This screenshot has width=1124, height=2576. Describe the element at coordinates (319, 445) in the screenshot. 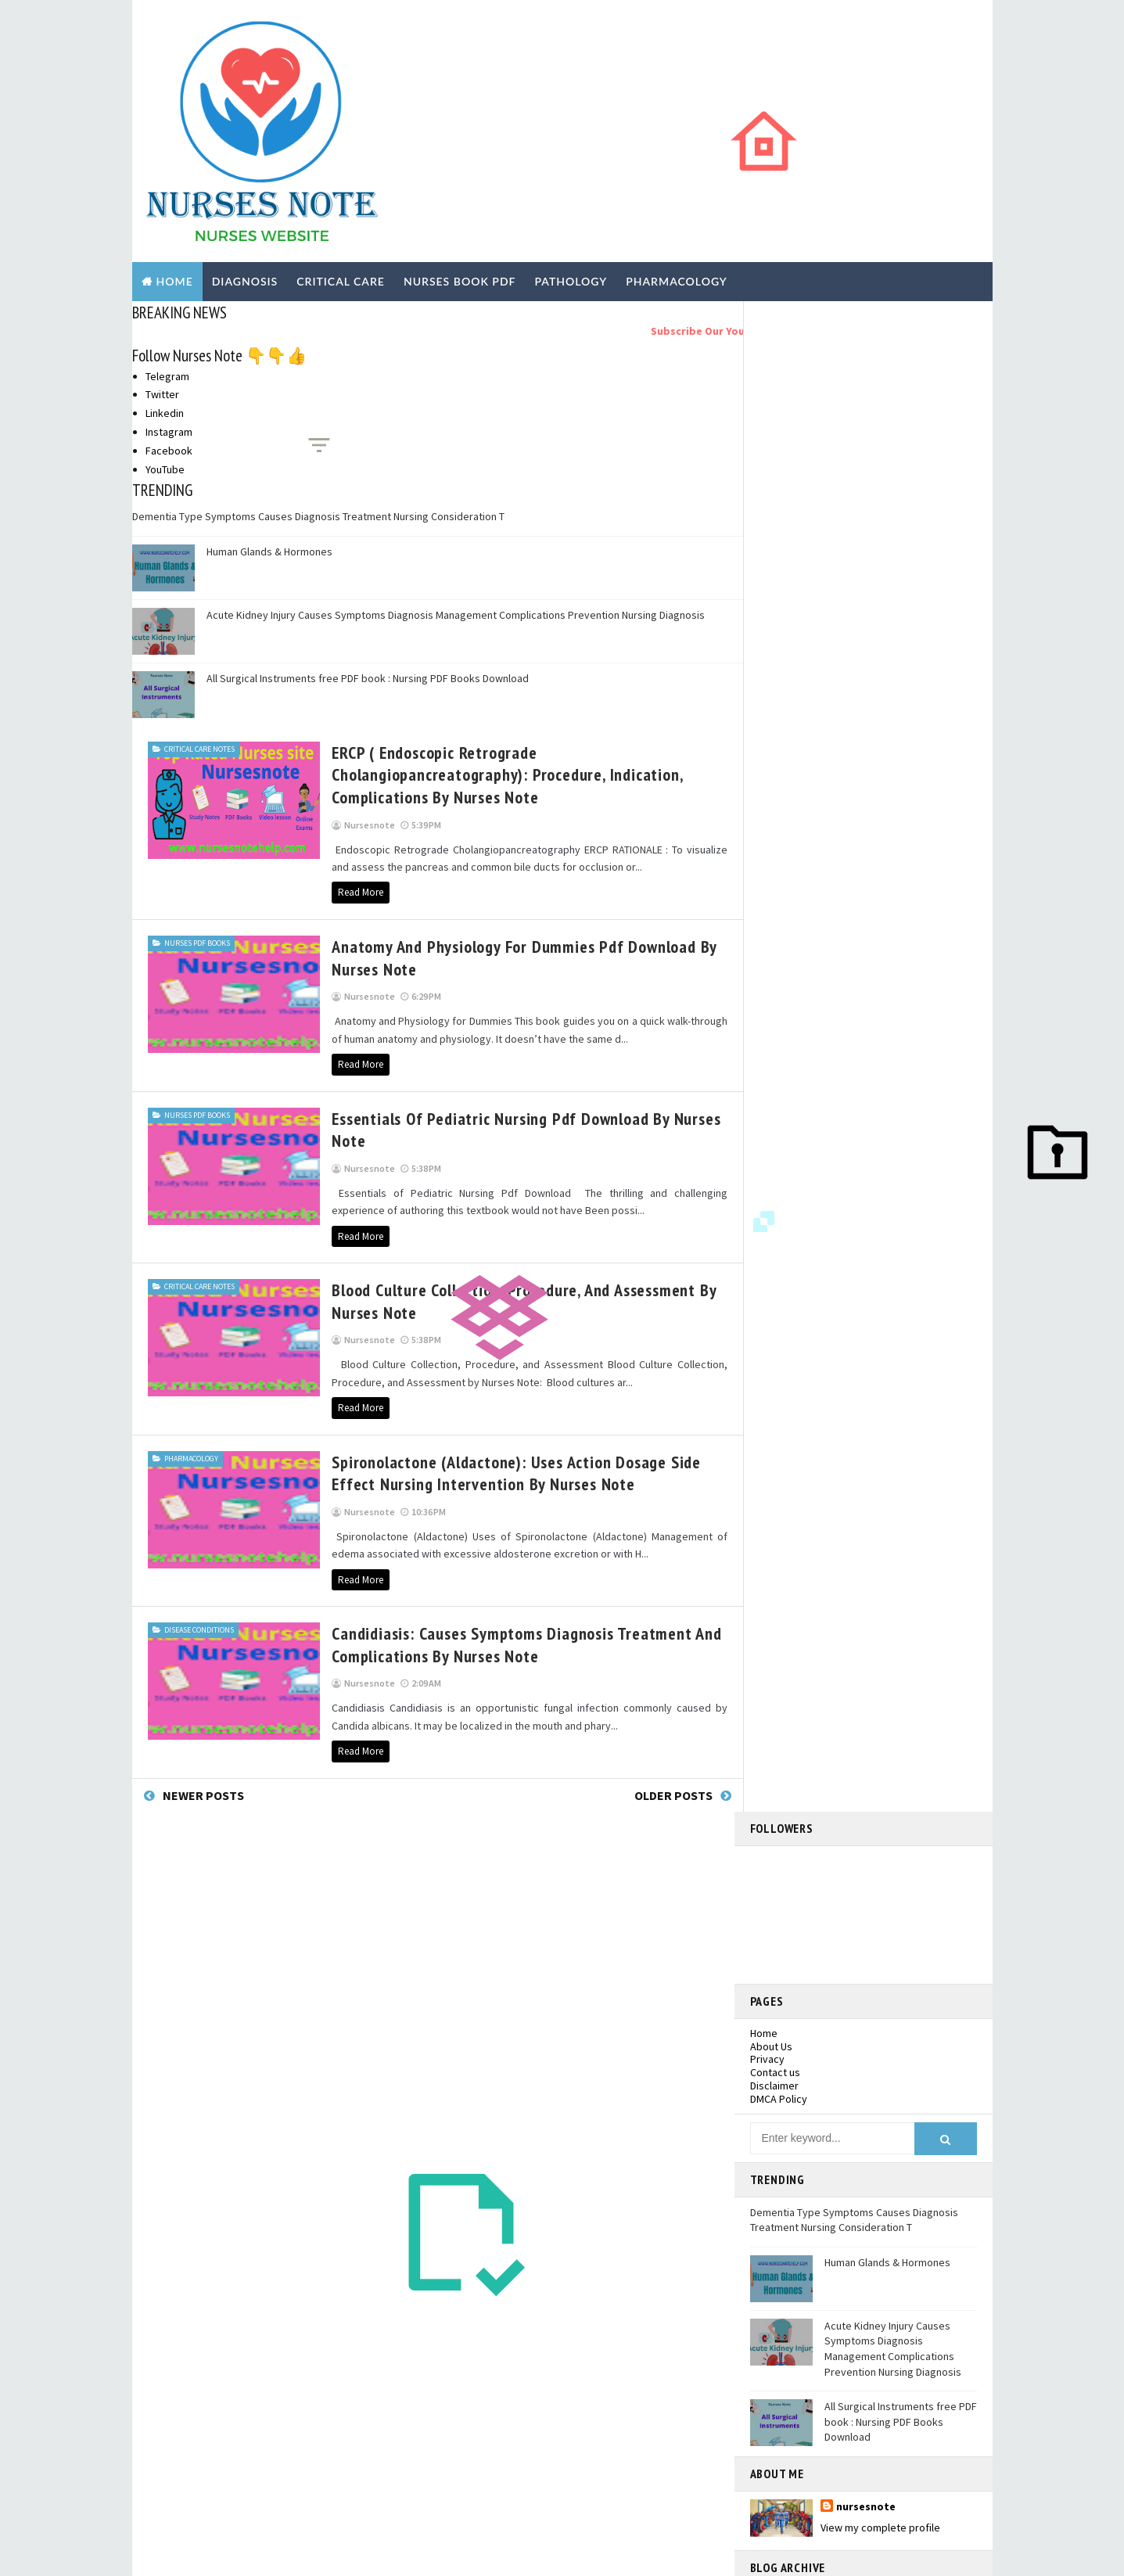

I see `filter or sort list items` at that location.